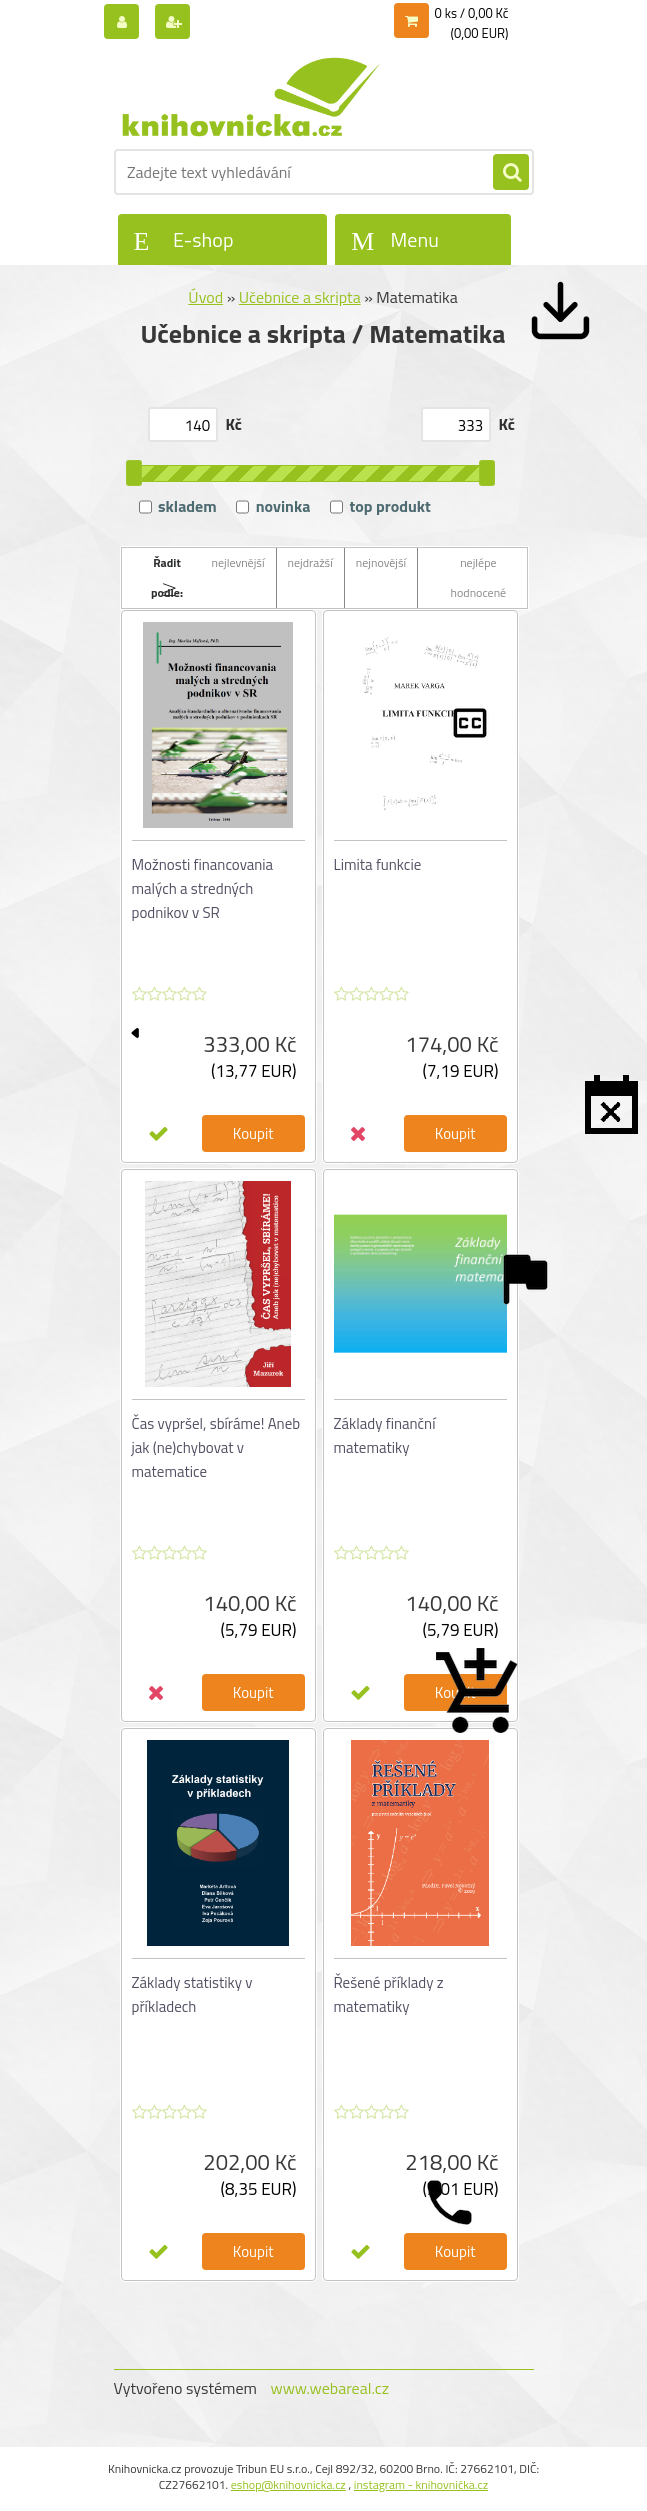 Image resolution: width=647 pixels, height=2511 pixels. I want to click on make a phone call, so click(449, 2202).